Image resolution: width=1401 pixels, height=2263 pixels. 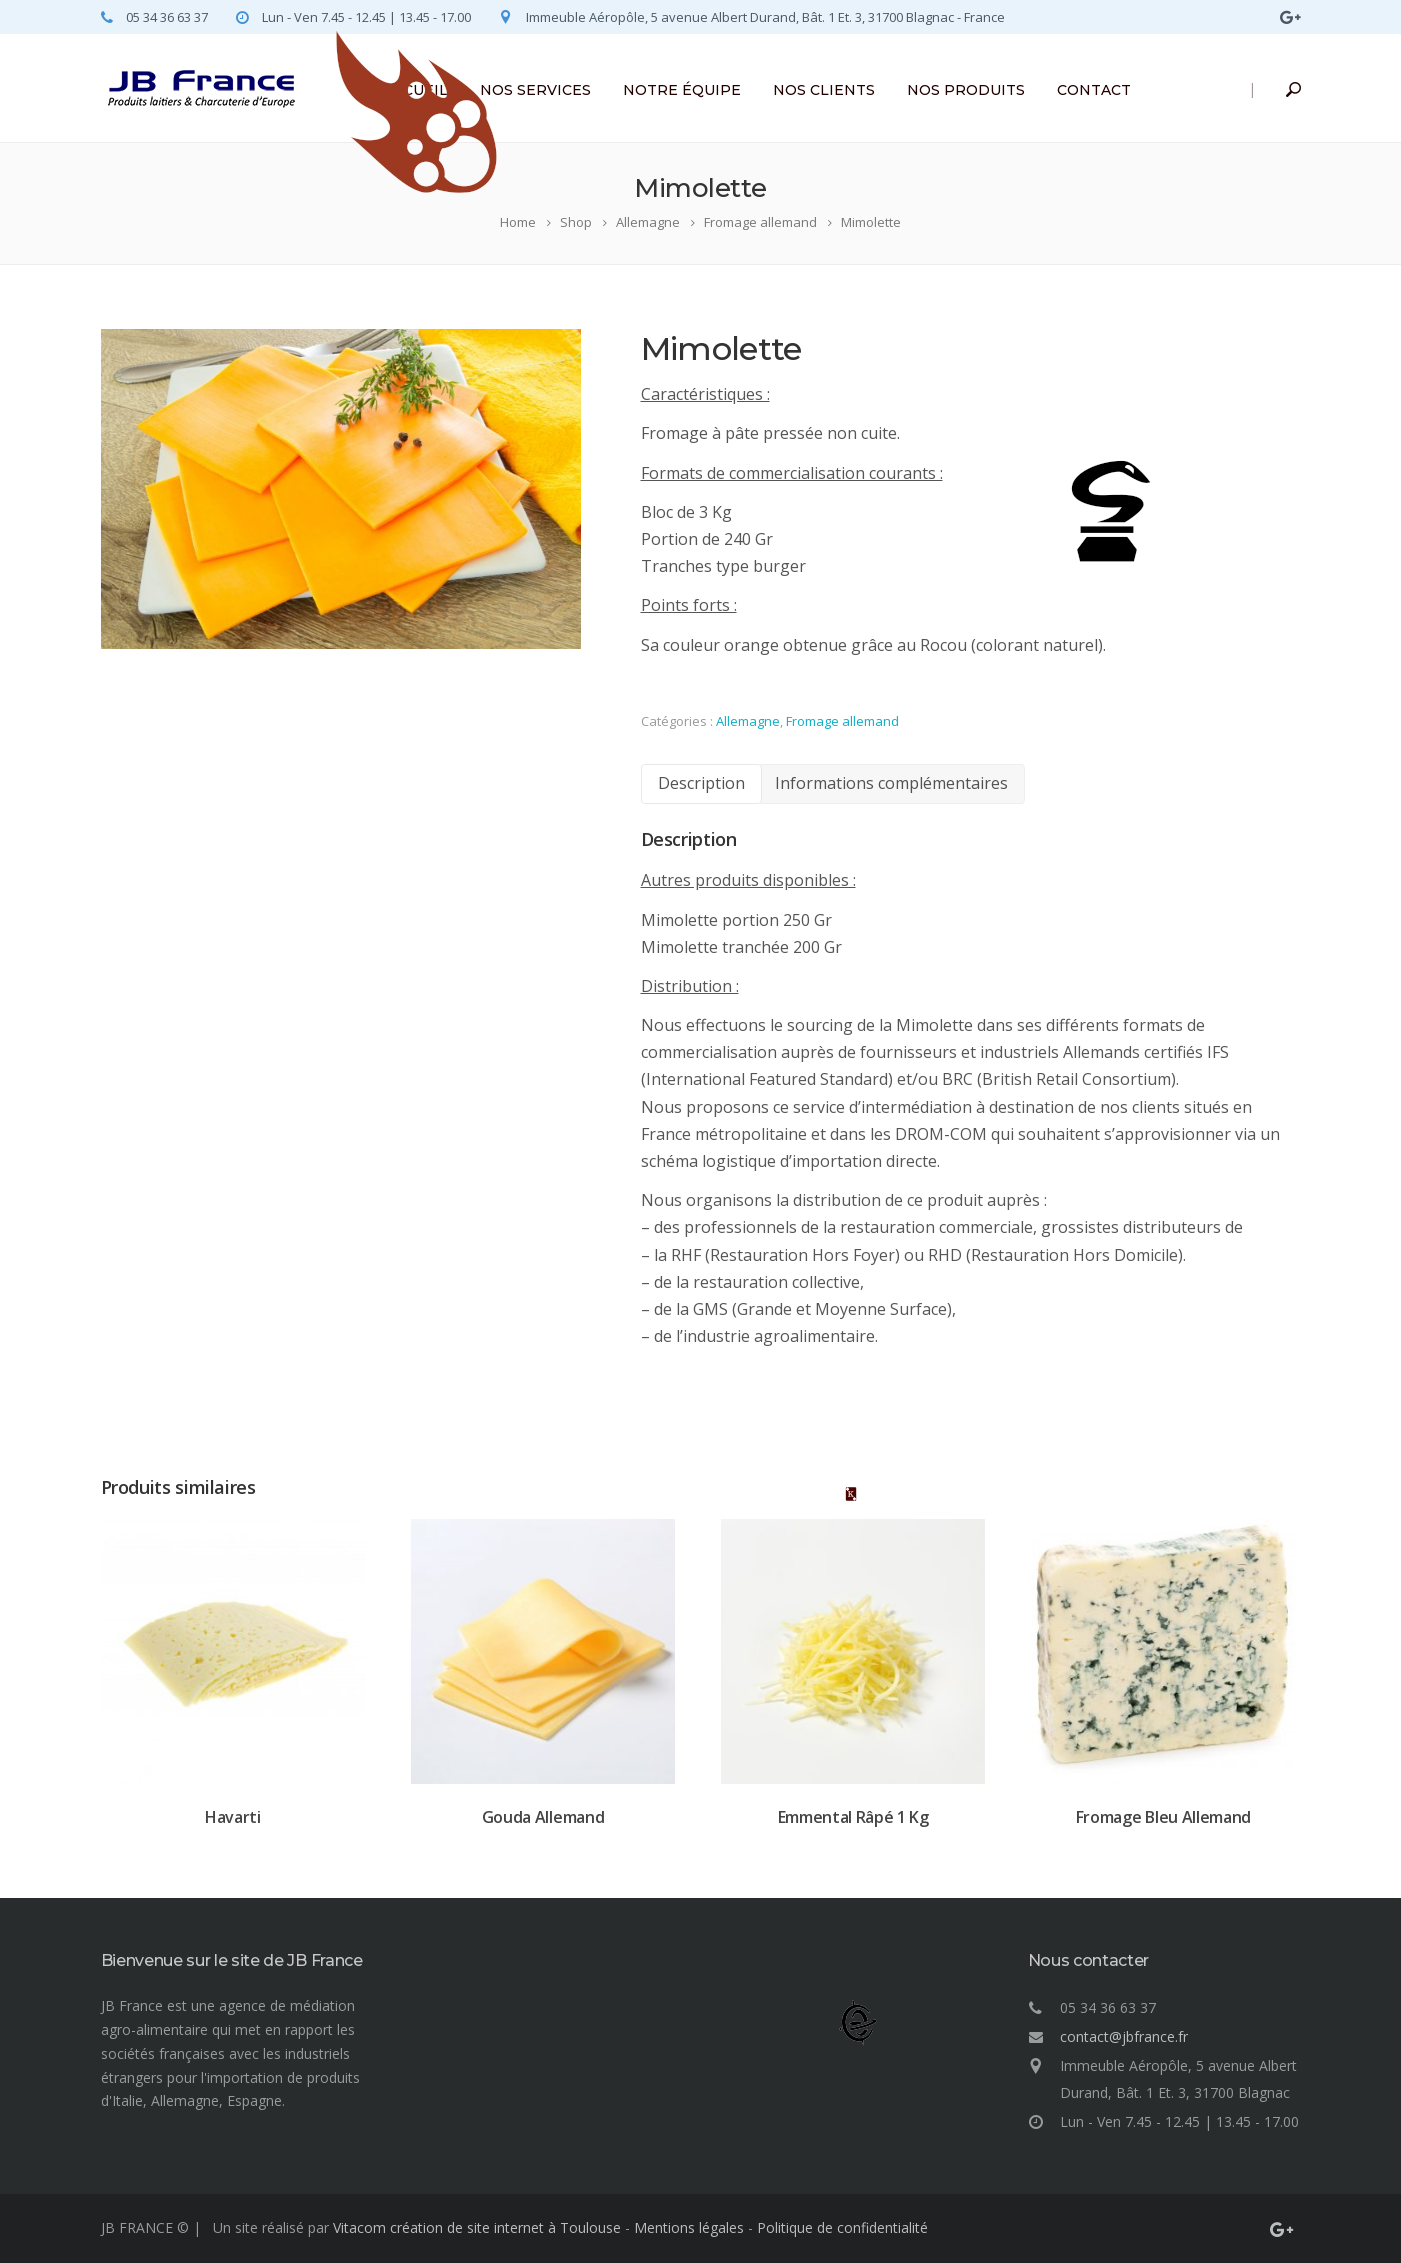 I want to click on access potion or alchemy inventory, so click(x=1107, y=510).